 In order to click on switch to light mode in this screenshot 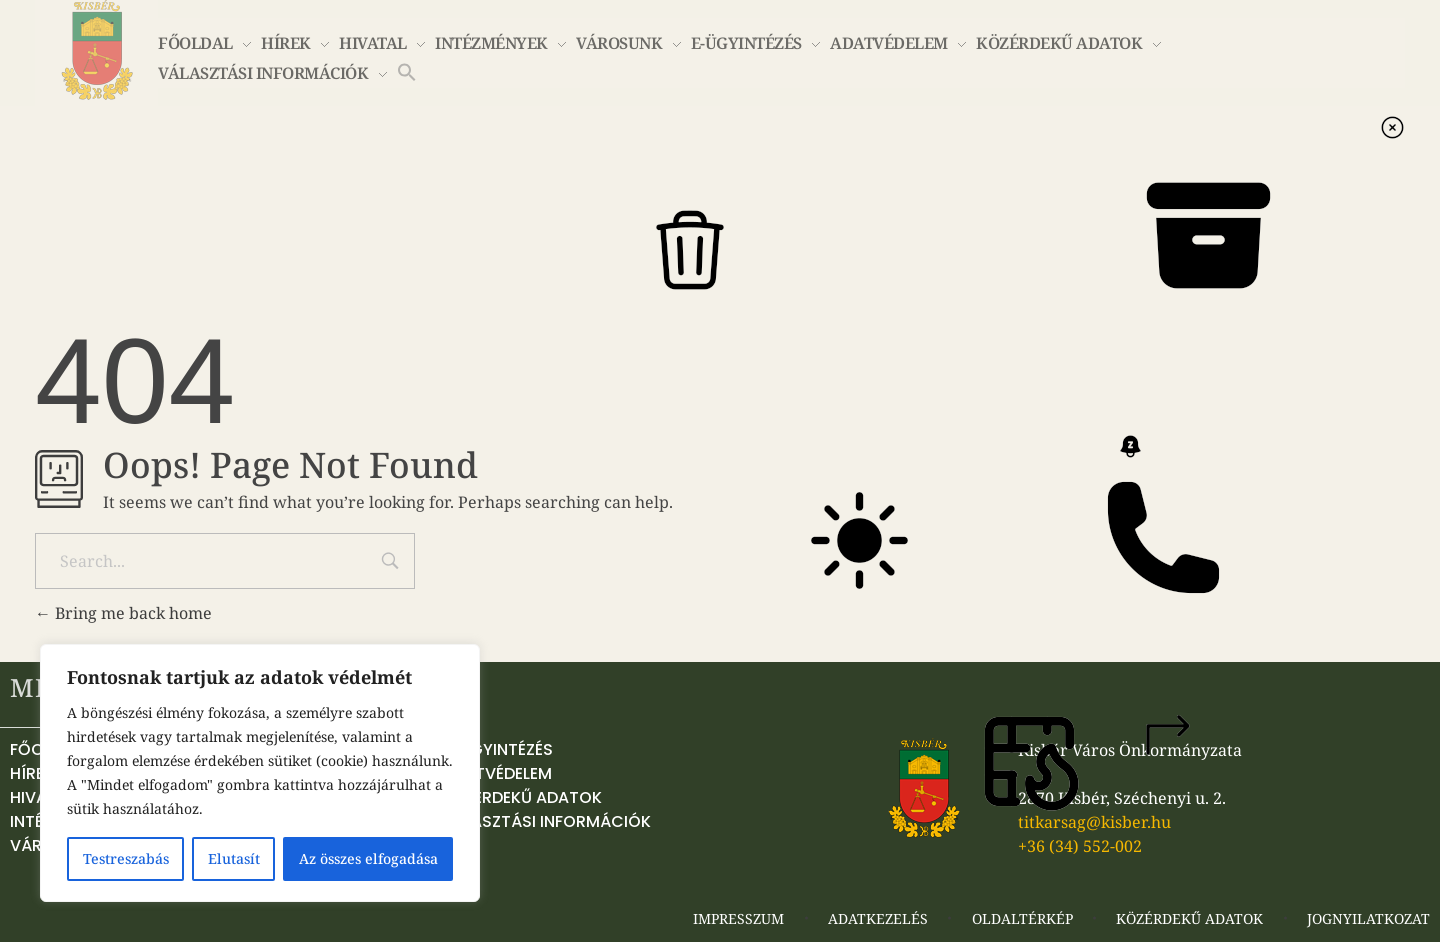, I will do `click(859, 540)`.